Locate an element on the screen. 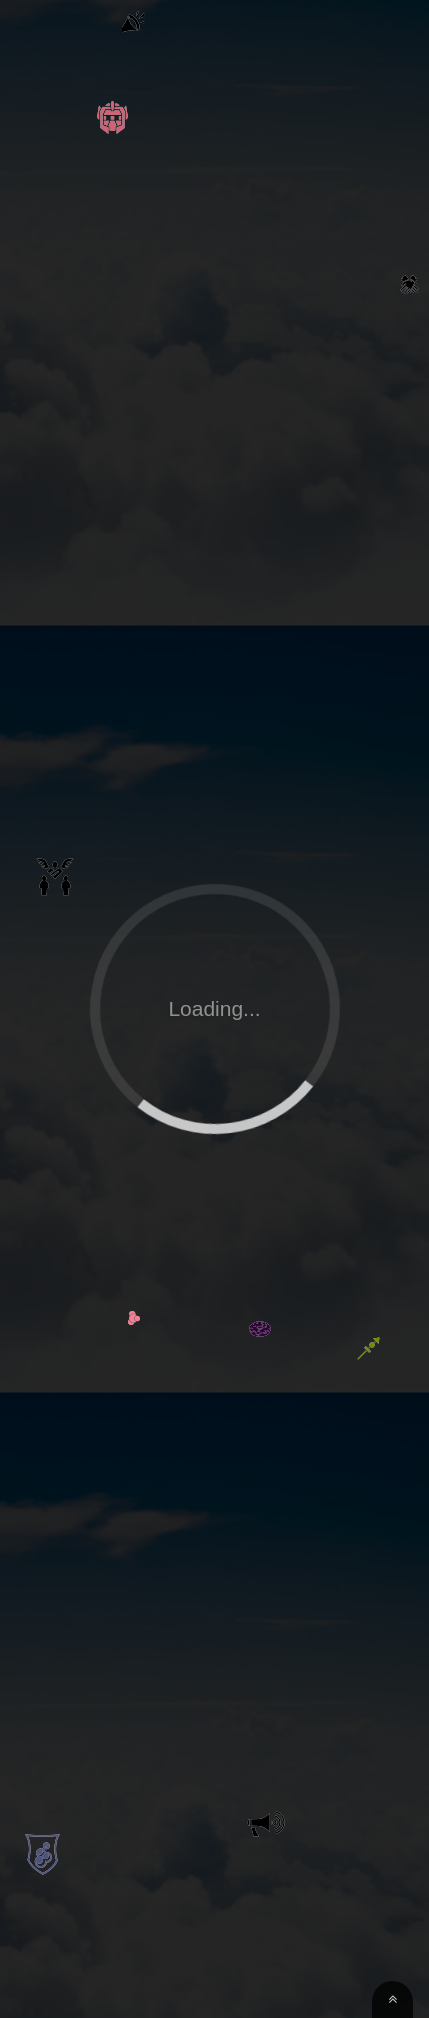 The height and width of the screenshot is (2018, 429). access food or bakery category is located at coordinates (260, 1329).